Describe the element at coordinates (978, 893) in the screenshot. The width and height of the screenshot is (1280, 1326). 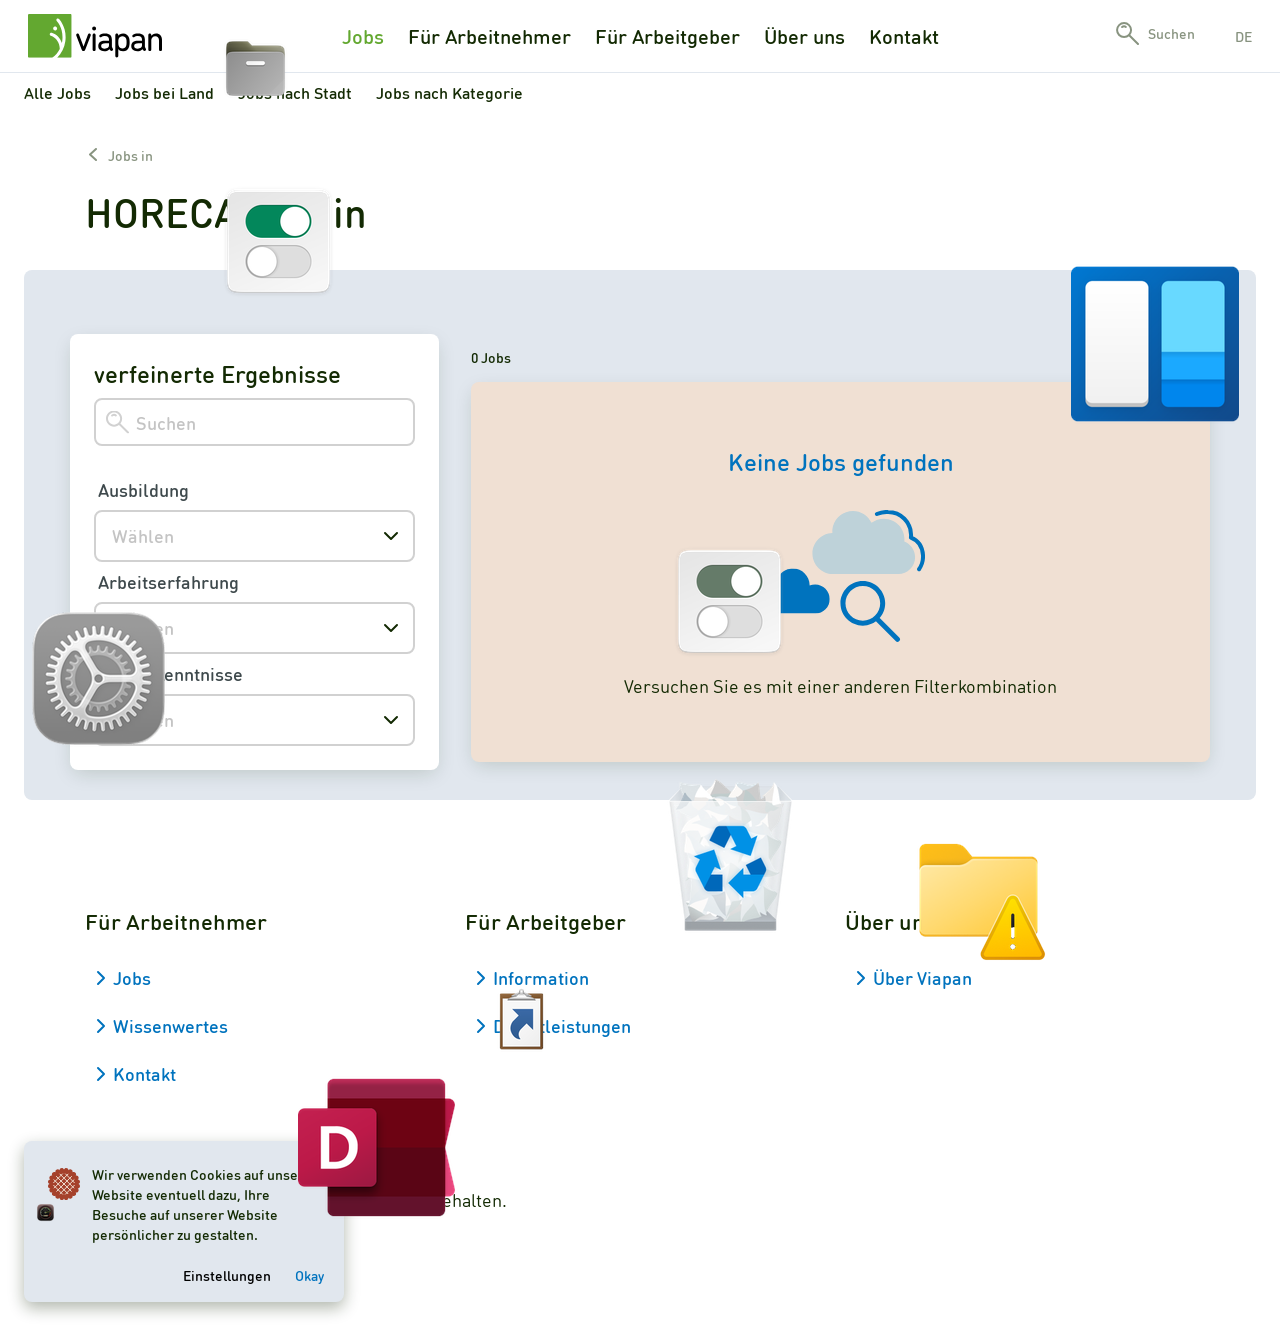
I see `folder contains items with warnings or errors` at that location.